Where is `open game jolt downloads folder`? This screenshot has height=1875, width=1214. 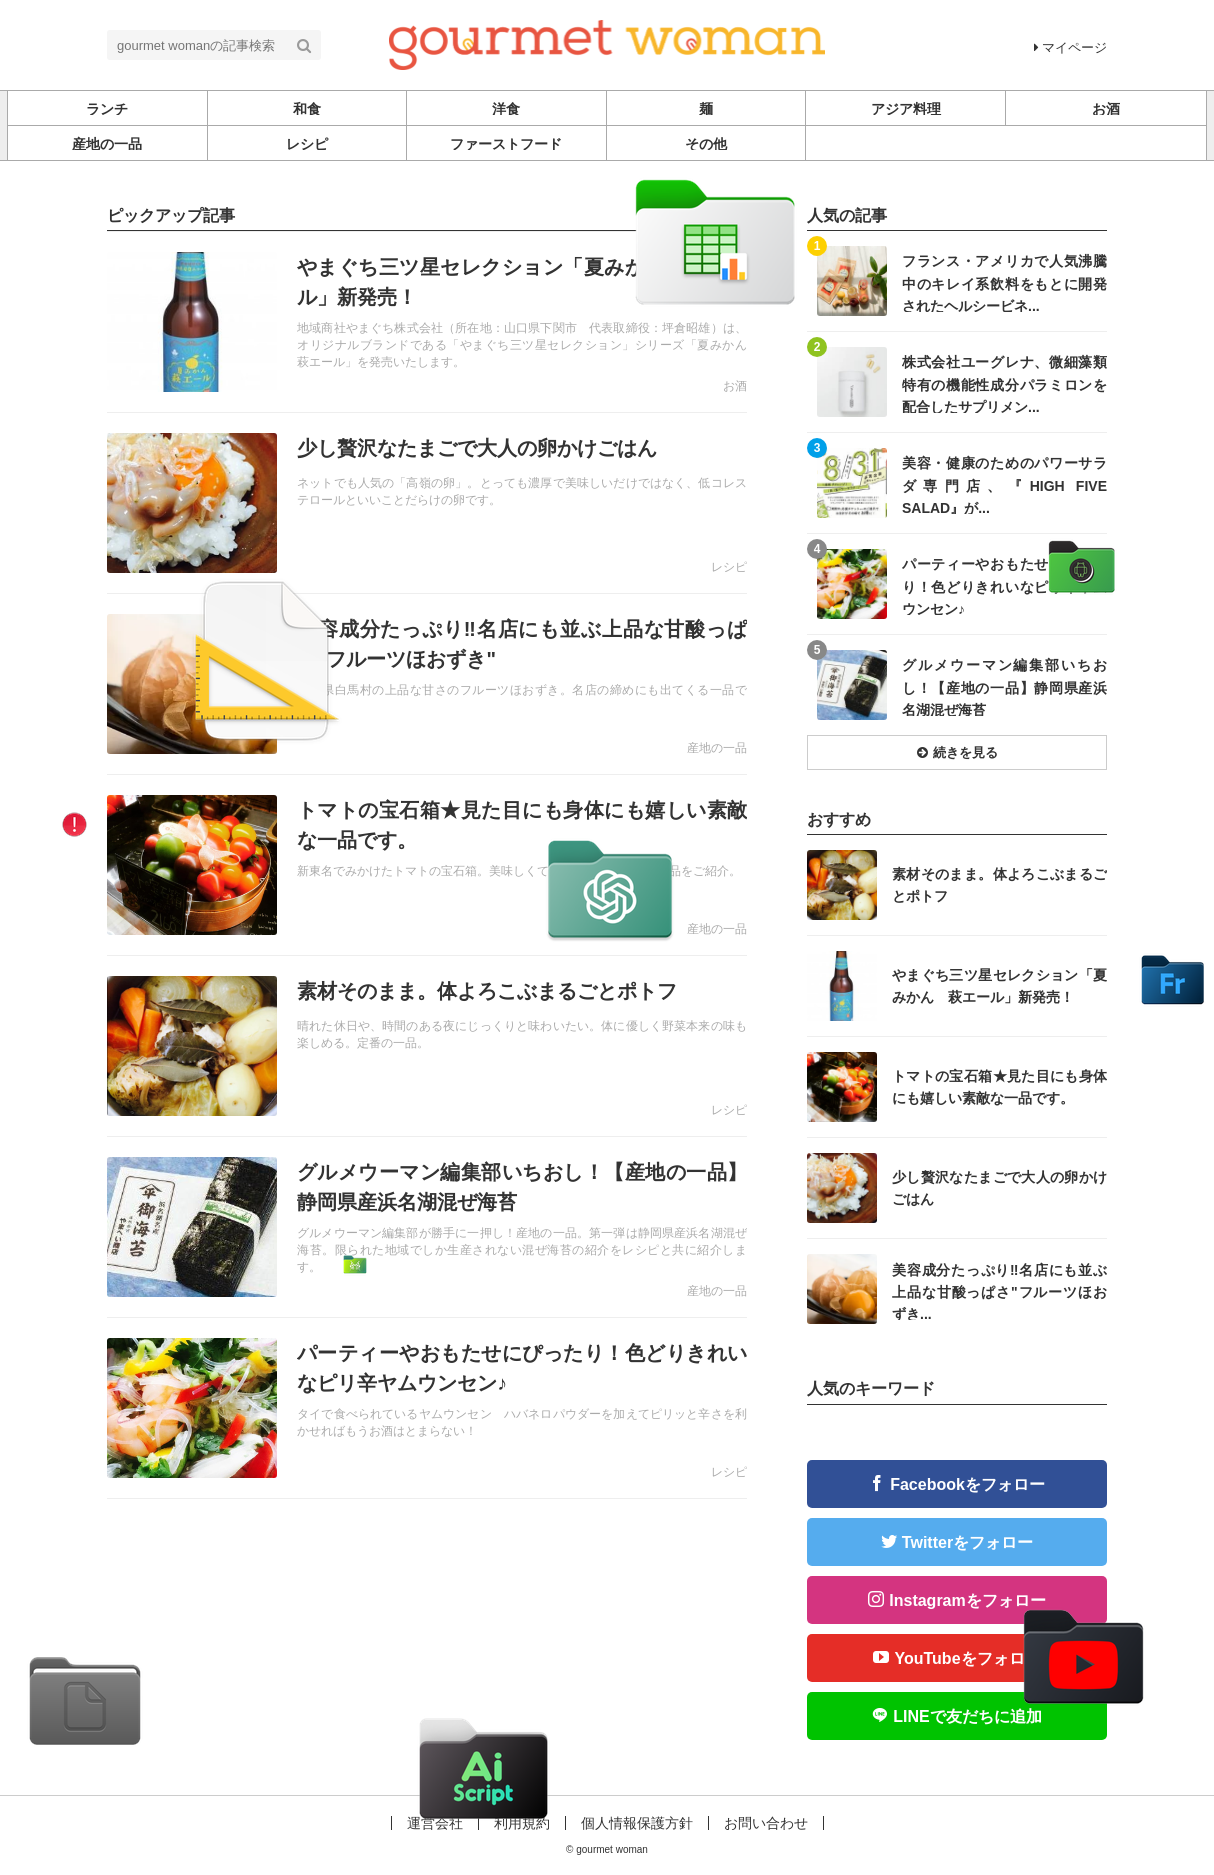
open game jolt downloads folder is located at coordinates (355, 1265).